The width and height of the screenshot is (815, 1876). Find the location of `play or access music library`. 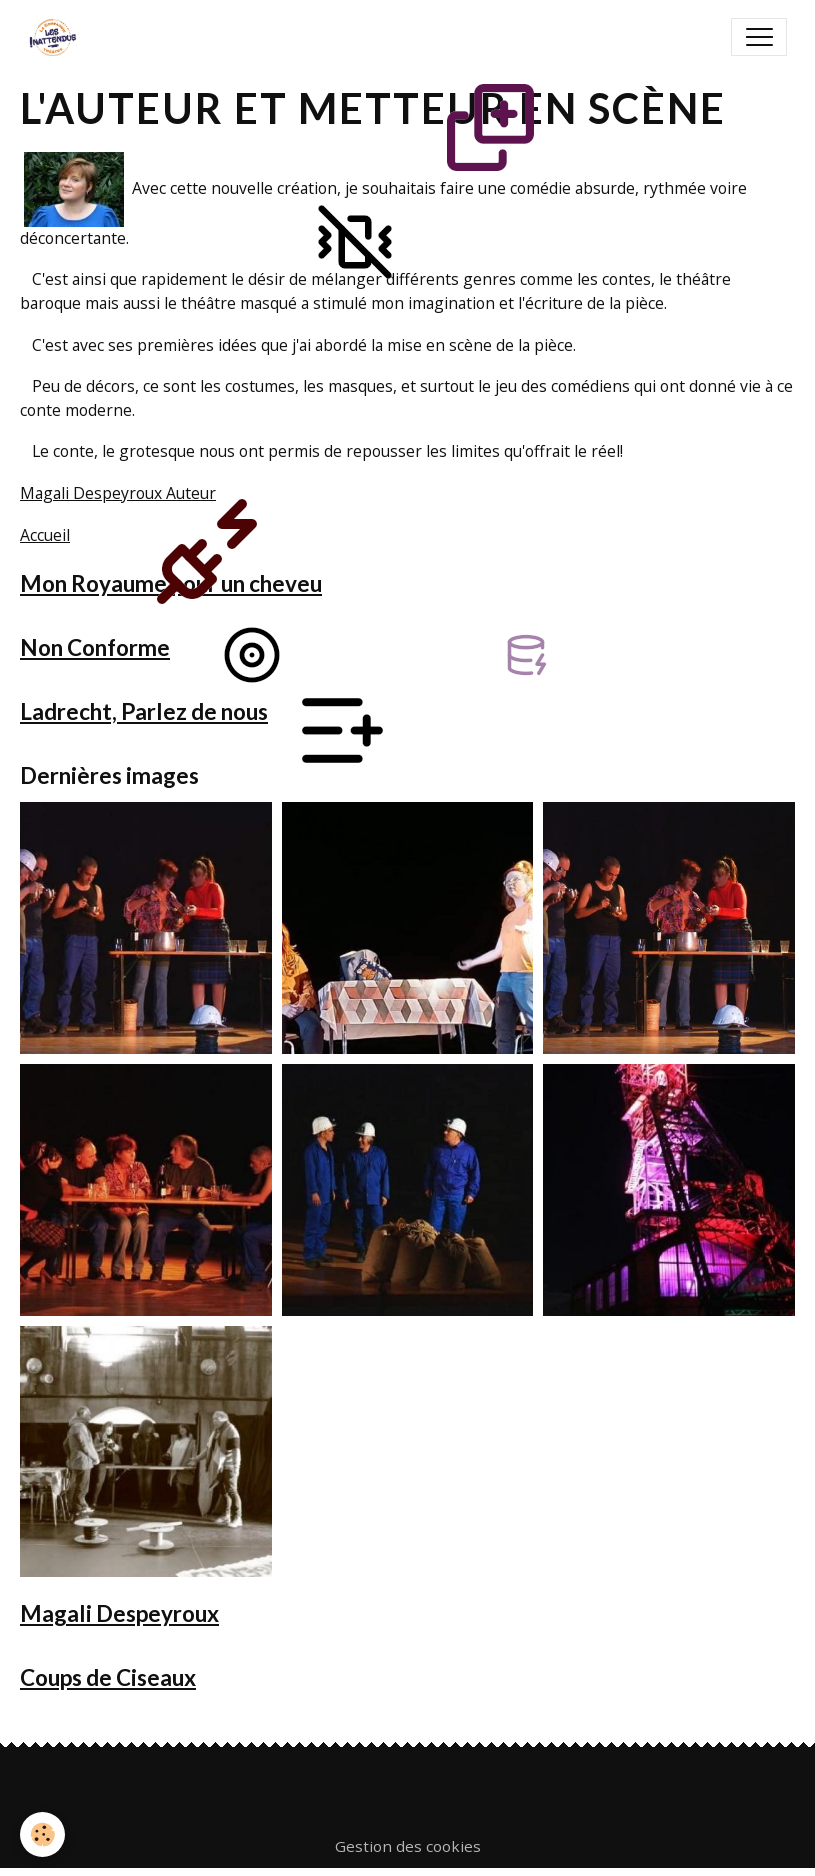

play or access music library is located at coordinates (252, 655).